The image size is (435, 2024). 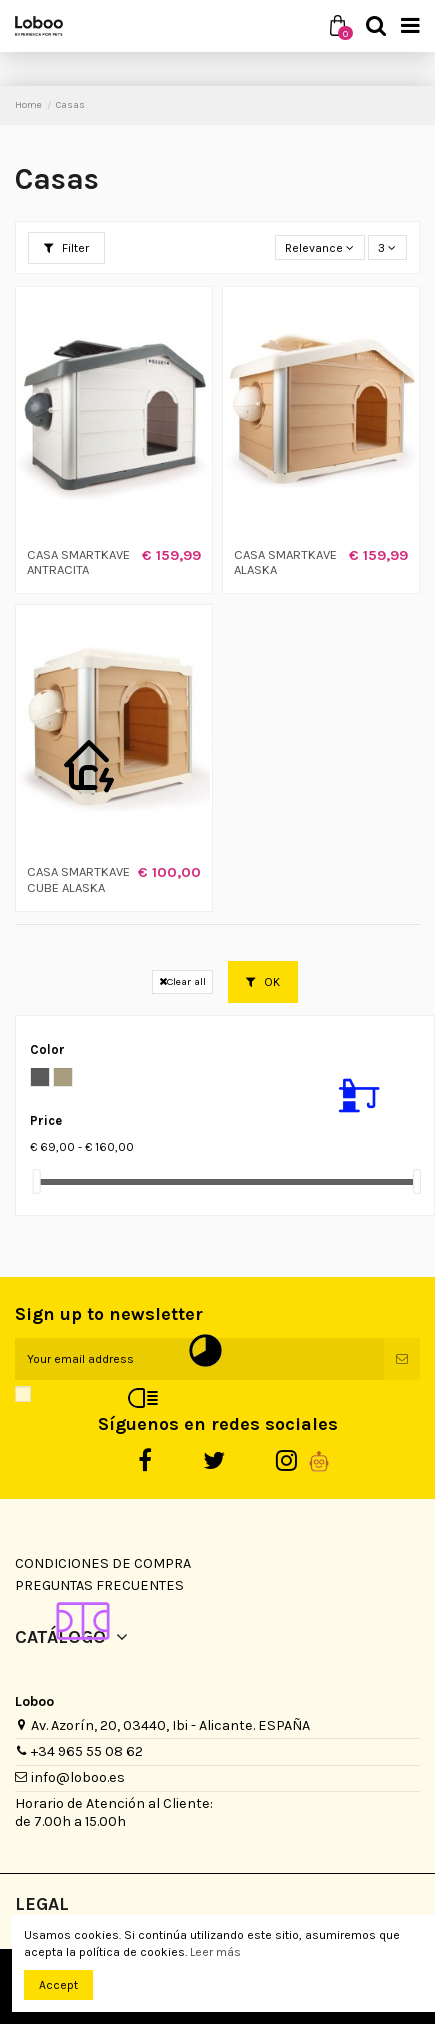 What do you see at coordinates (319, 1462) in the screenshot?
I see `access AI or chatbot assistant features` at bounding box center [319, 1462].